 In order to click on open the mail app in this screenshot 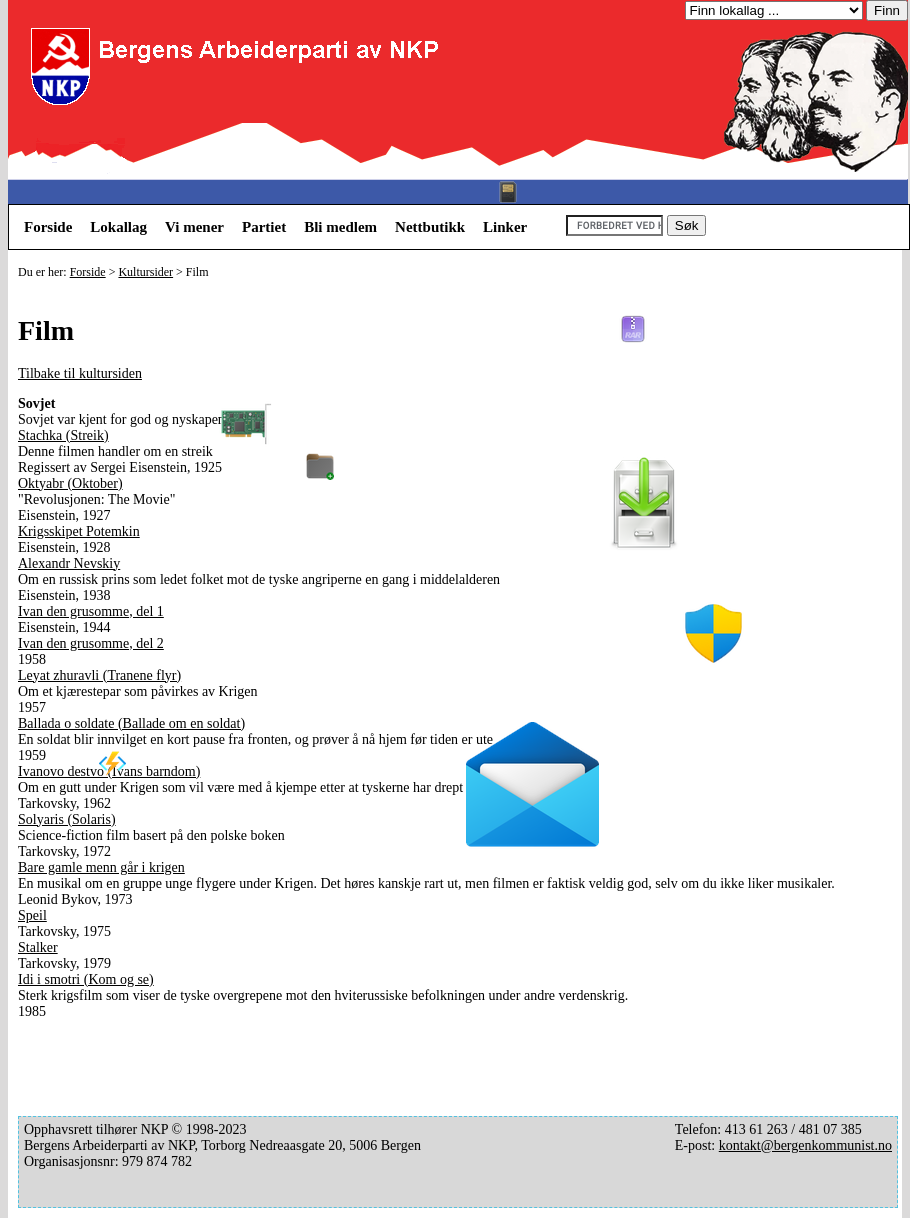, I will do `click(532, 788)`.